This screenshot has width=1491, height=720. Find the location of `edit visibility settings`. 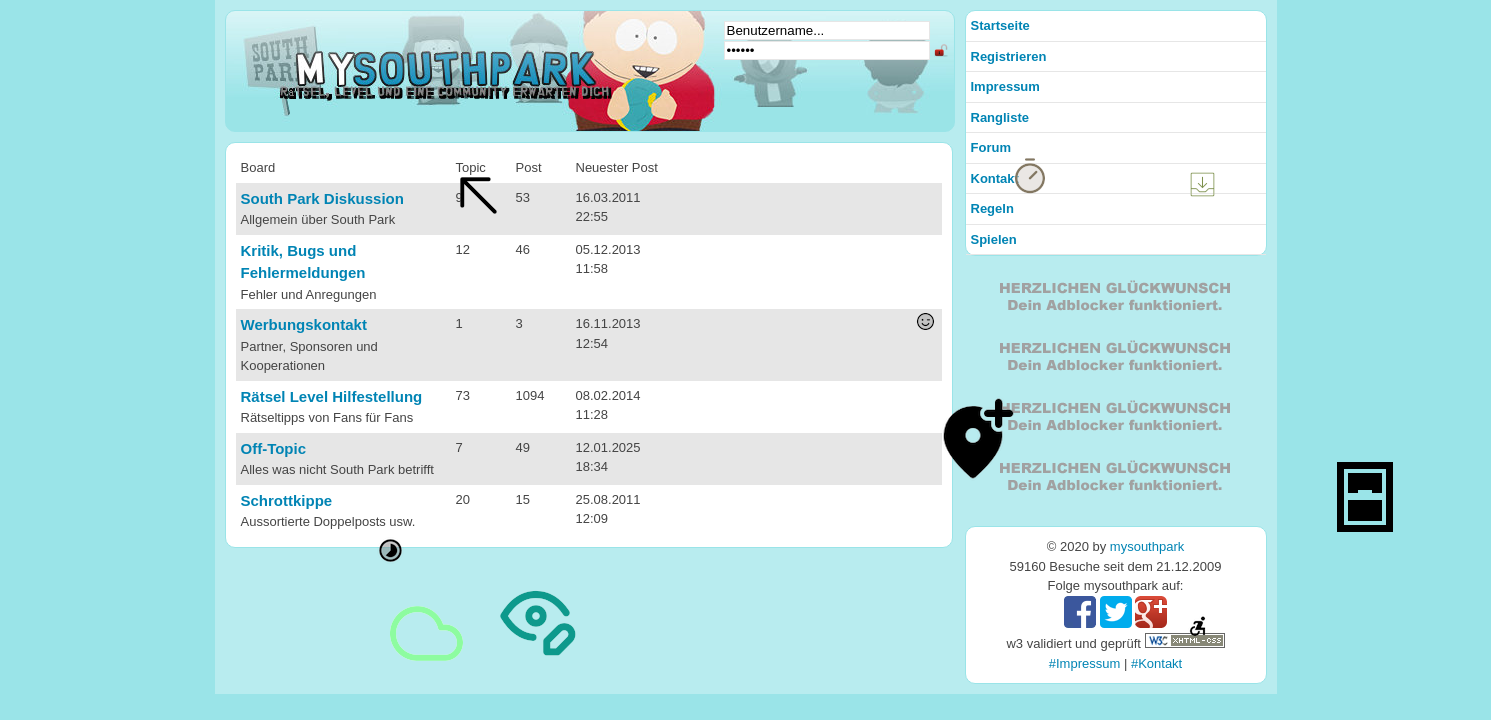

edit visibility settings is located at coordinates (536, 616).